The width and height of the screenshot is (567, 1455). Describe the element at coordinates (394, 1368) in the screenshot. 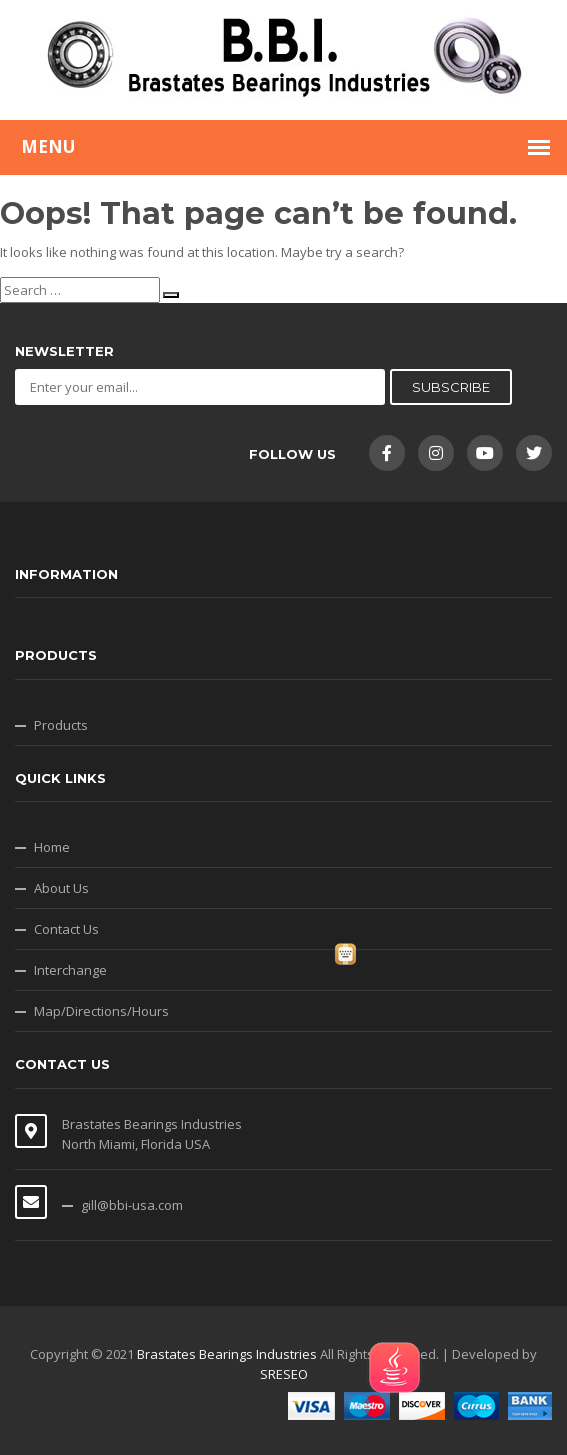

I see `open java application settings` at that location.